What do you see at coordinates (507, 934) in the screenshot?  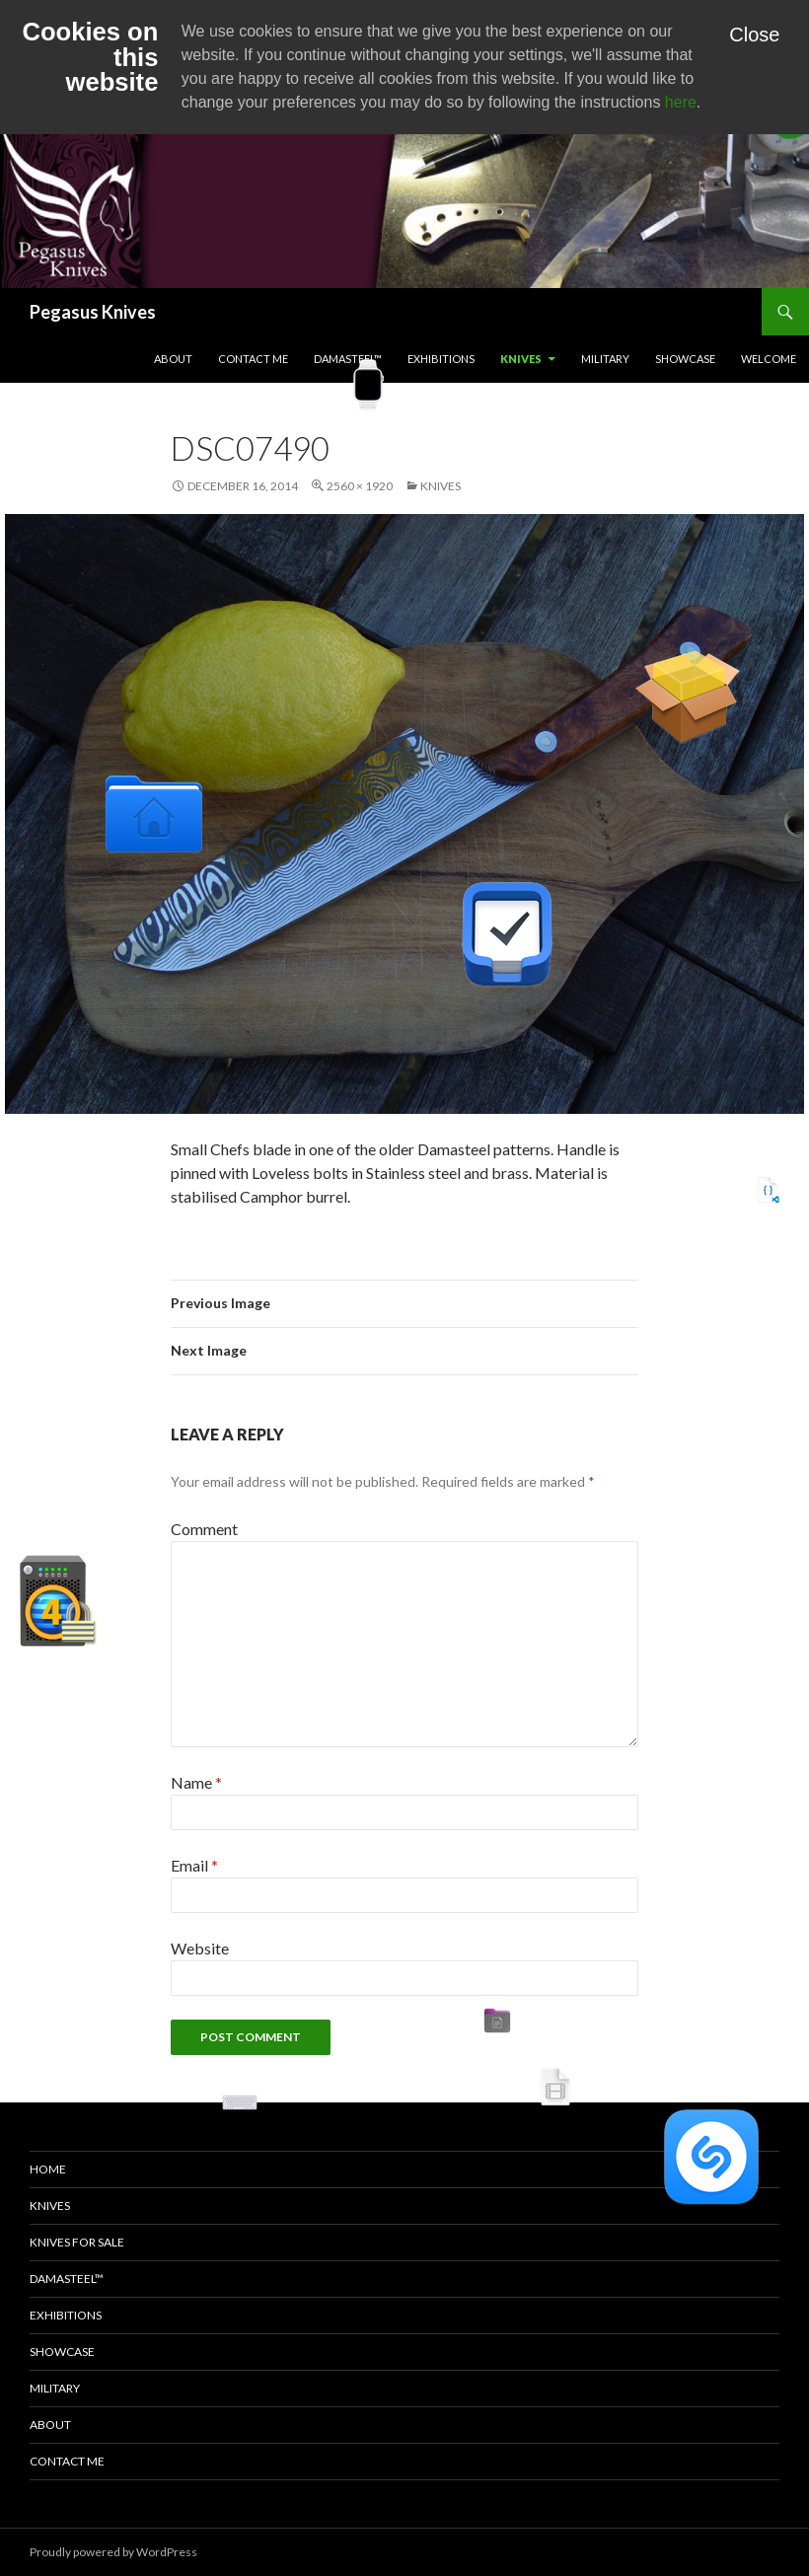 I see `open Things 3 task manager app` at bounding box center [507, 934].